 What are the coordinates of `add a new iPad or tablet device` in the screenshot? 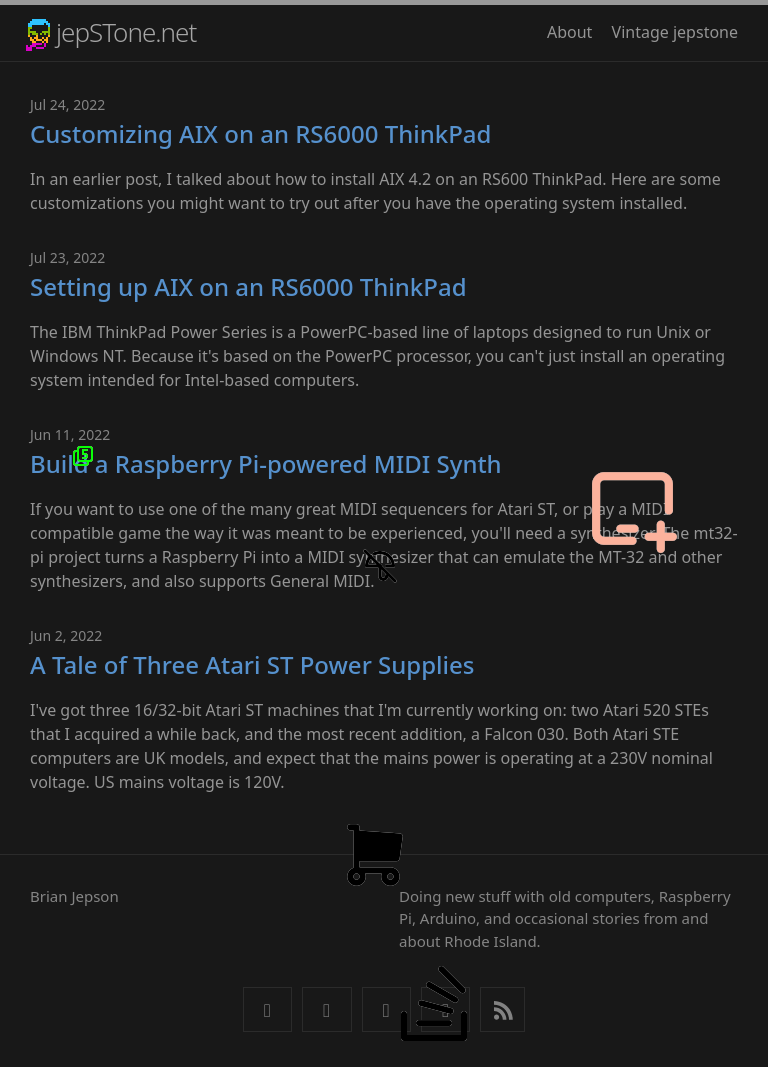 It's located at (632, 508).